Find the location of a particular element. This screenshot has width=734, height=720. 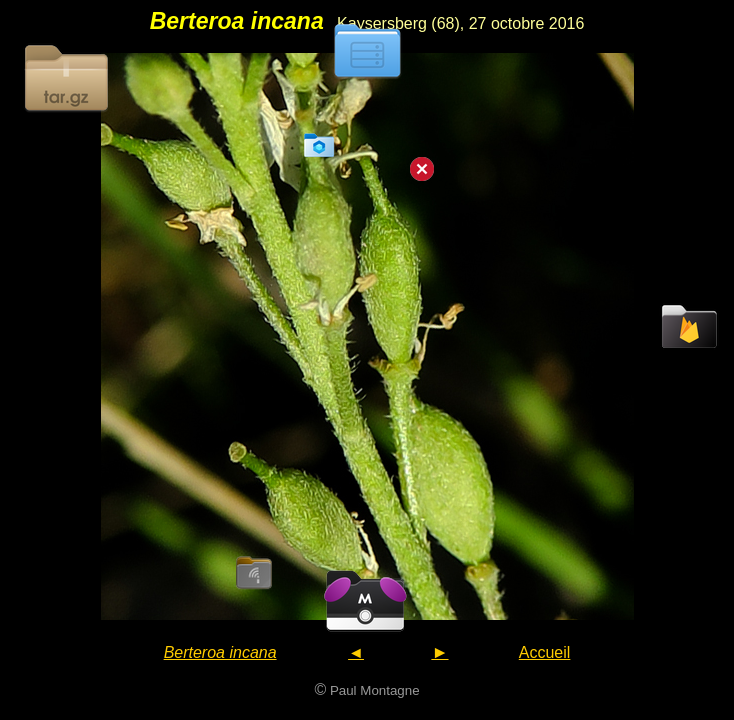

open folder containing microsoft dynamics 365 remote assist files is located at coordinates (319, 146).